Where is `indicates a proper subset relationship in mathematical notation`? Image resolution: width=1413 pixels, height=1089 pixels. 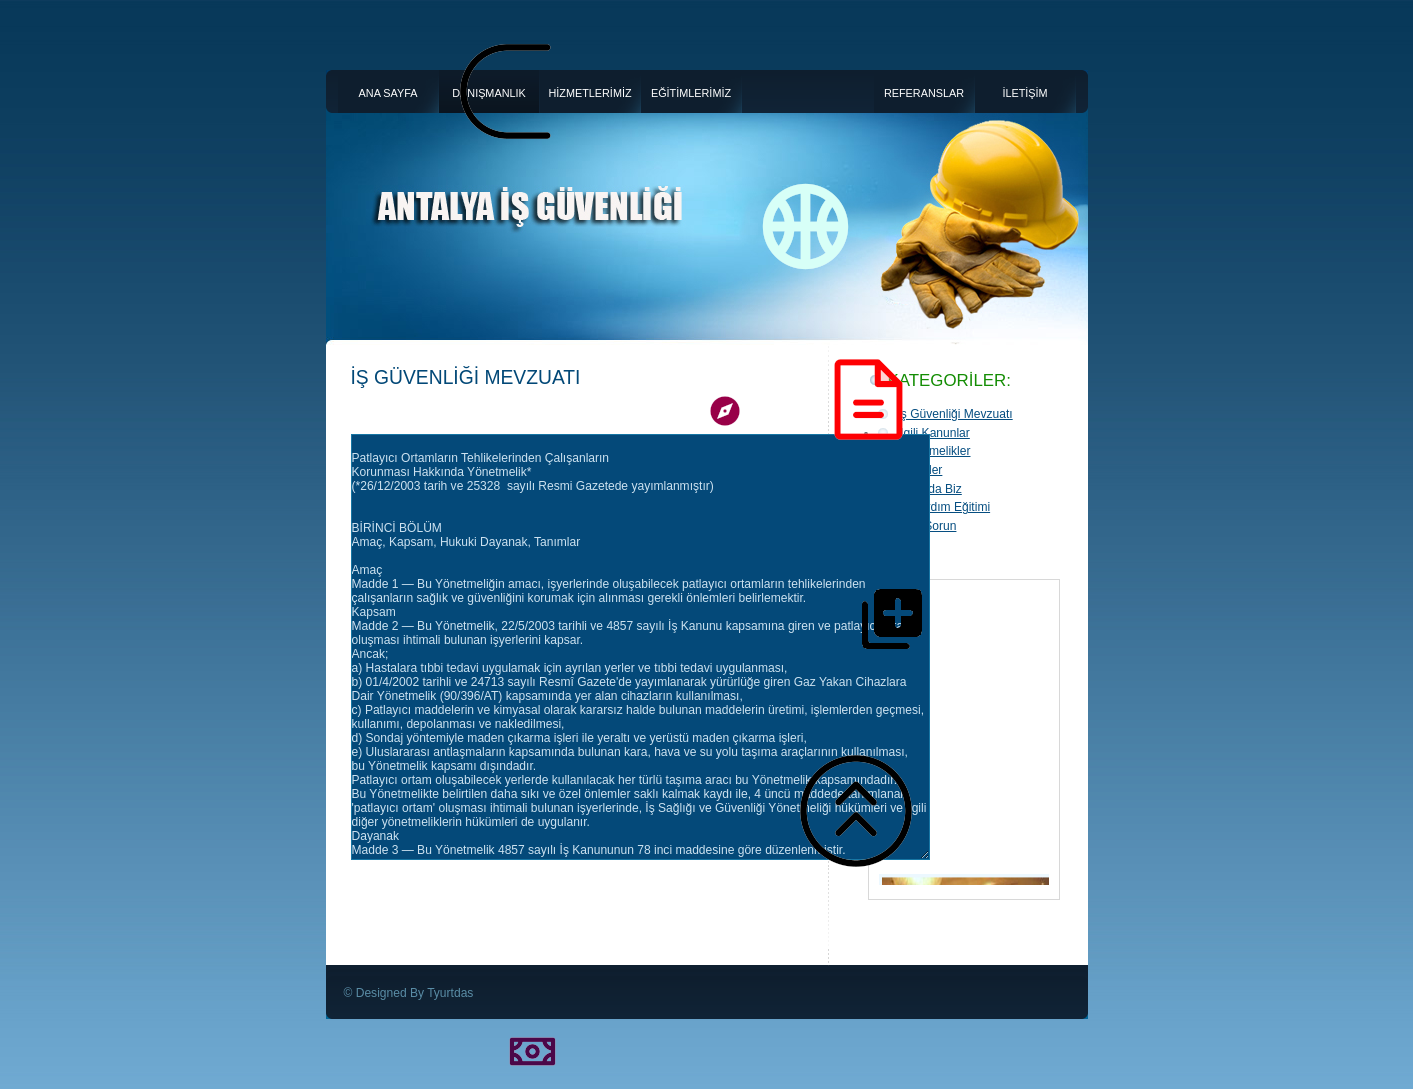 indicates a proper subset relationship in mathematical notation is located at coordinates (507, 91).